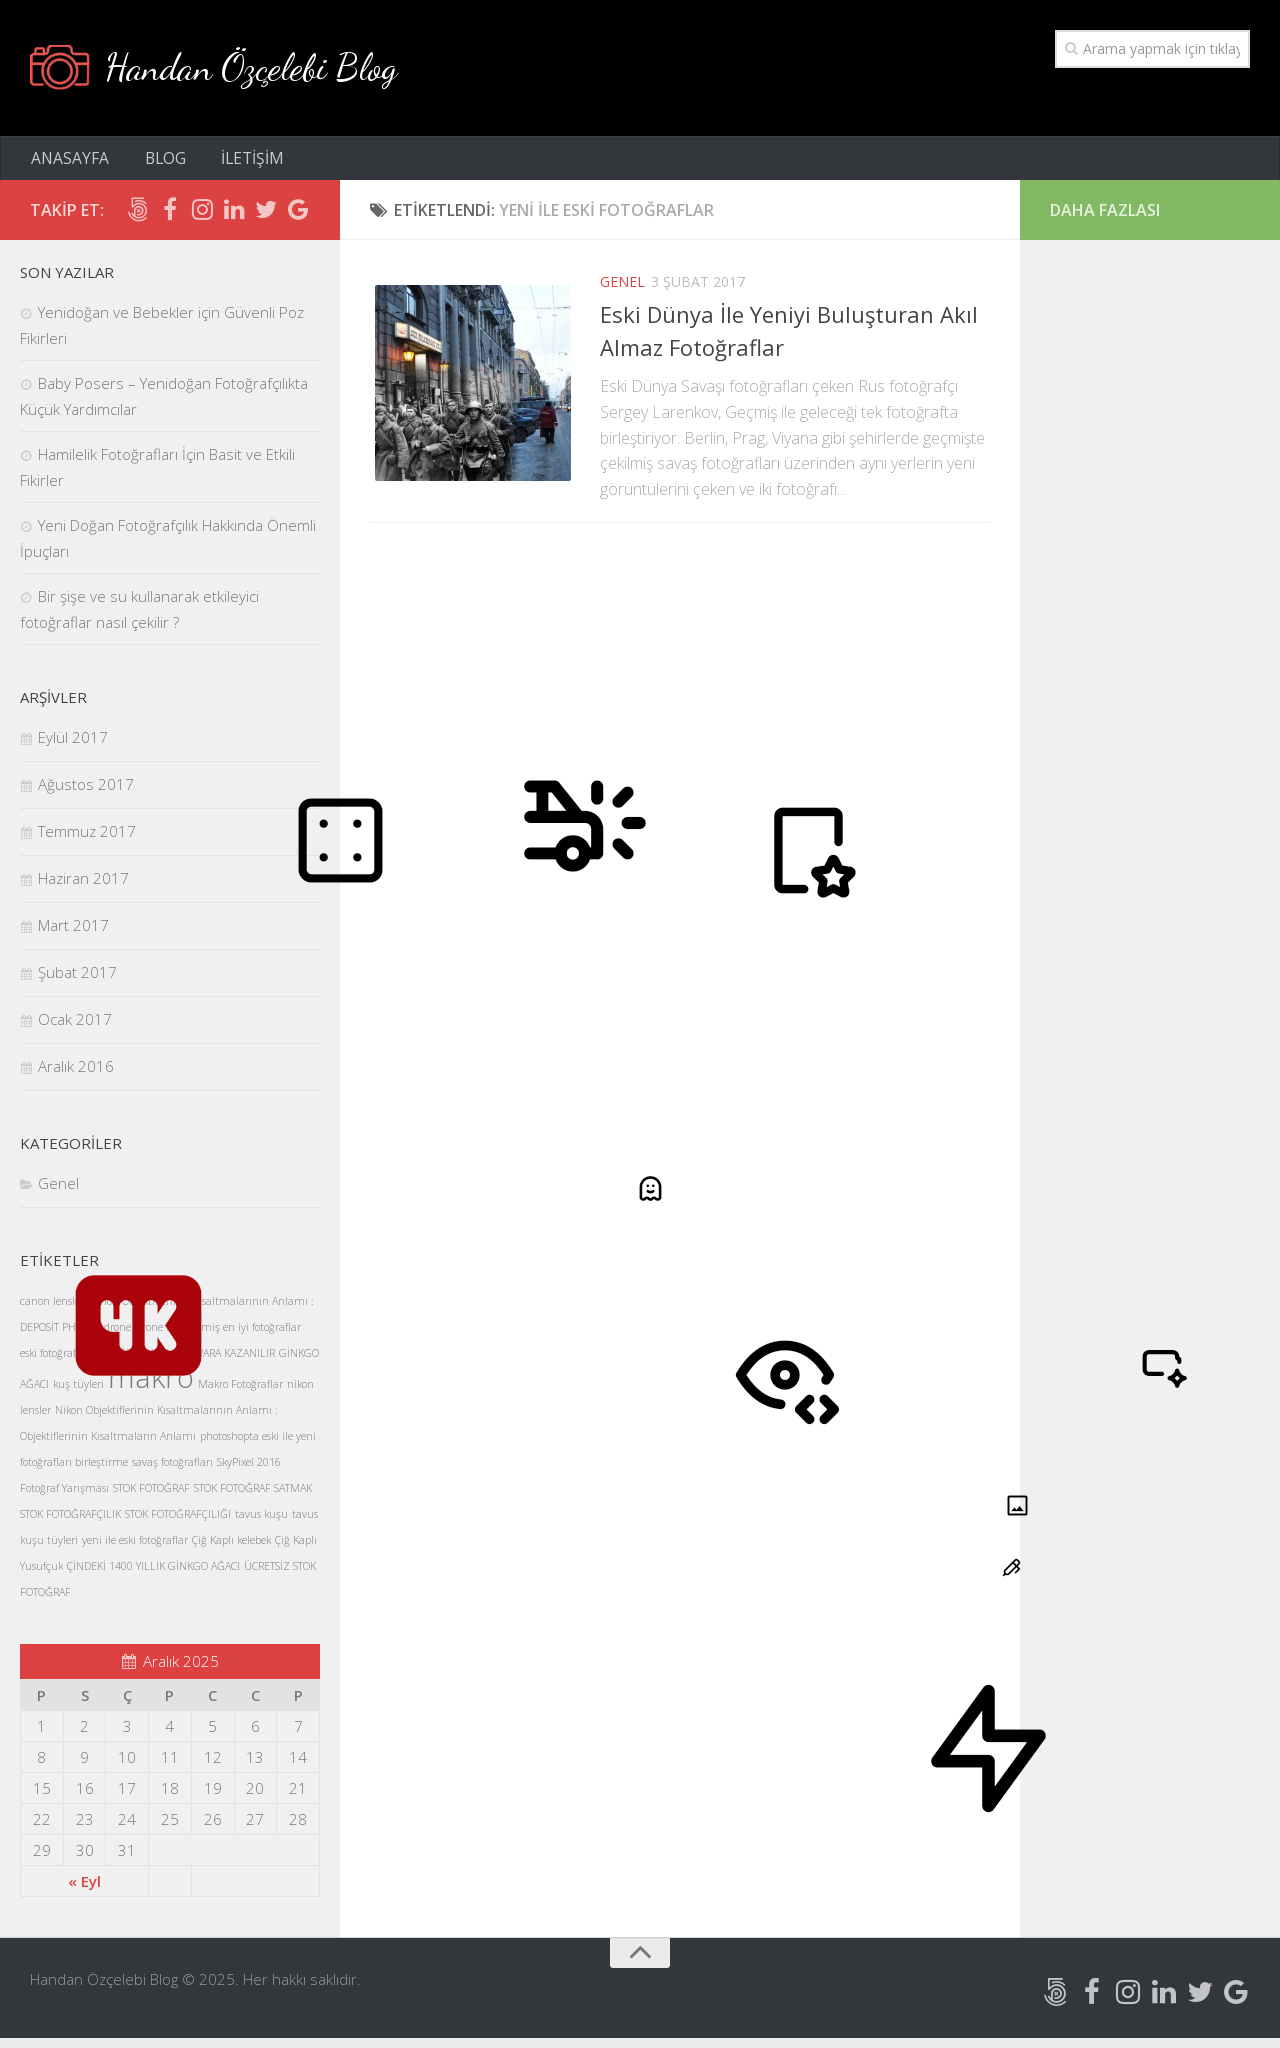  I want to click on view source code or inspect element, so click(785, 1375).